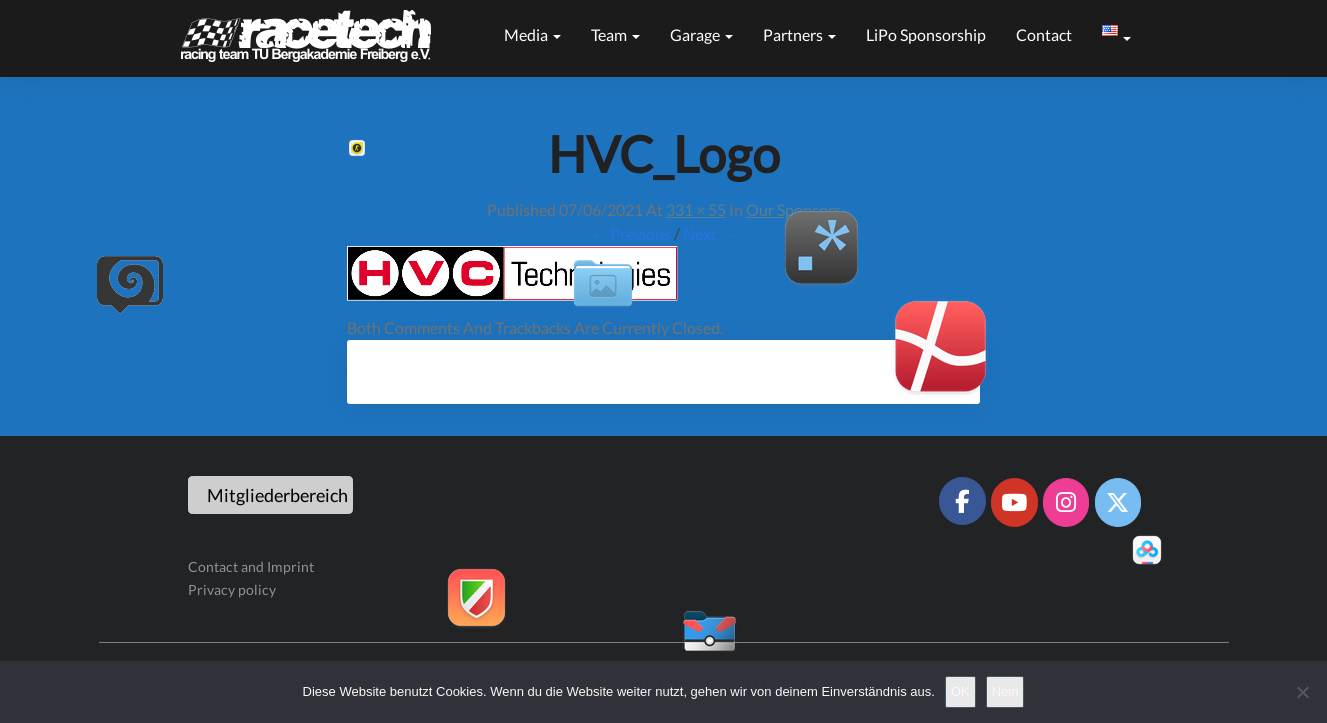  What do you see at coordinates (1147, 550) in the screenshot?
I see `open Baidu Netdisk cloud storage app` at bounding box center [1147, 550].